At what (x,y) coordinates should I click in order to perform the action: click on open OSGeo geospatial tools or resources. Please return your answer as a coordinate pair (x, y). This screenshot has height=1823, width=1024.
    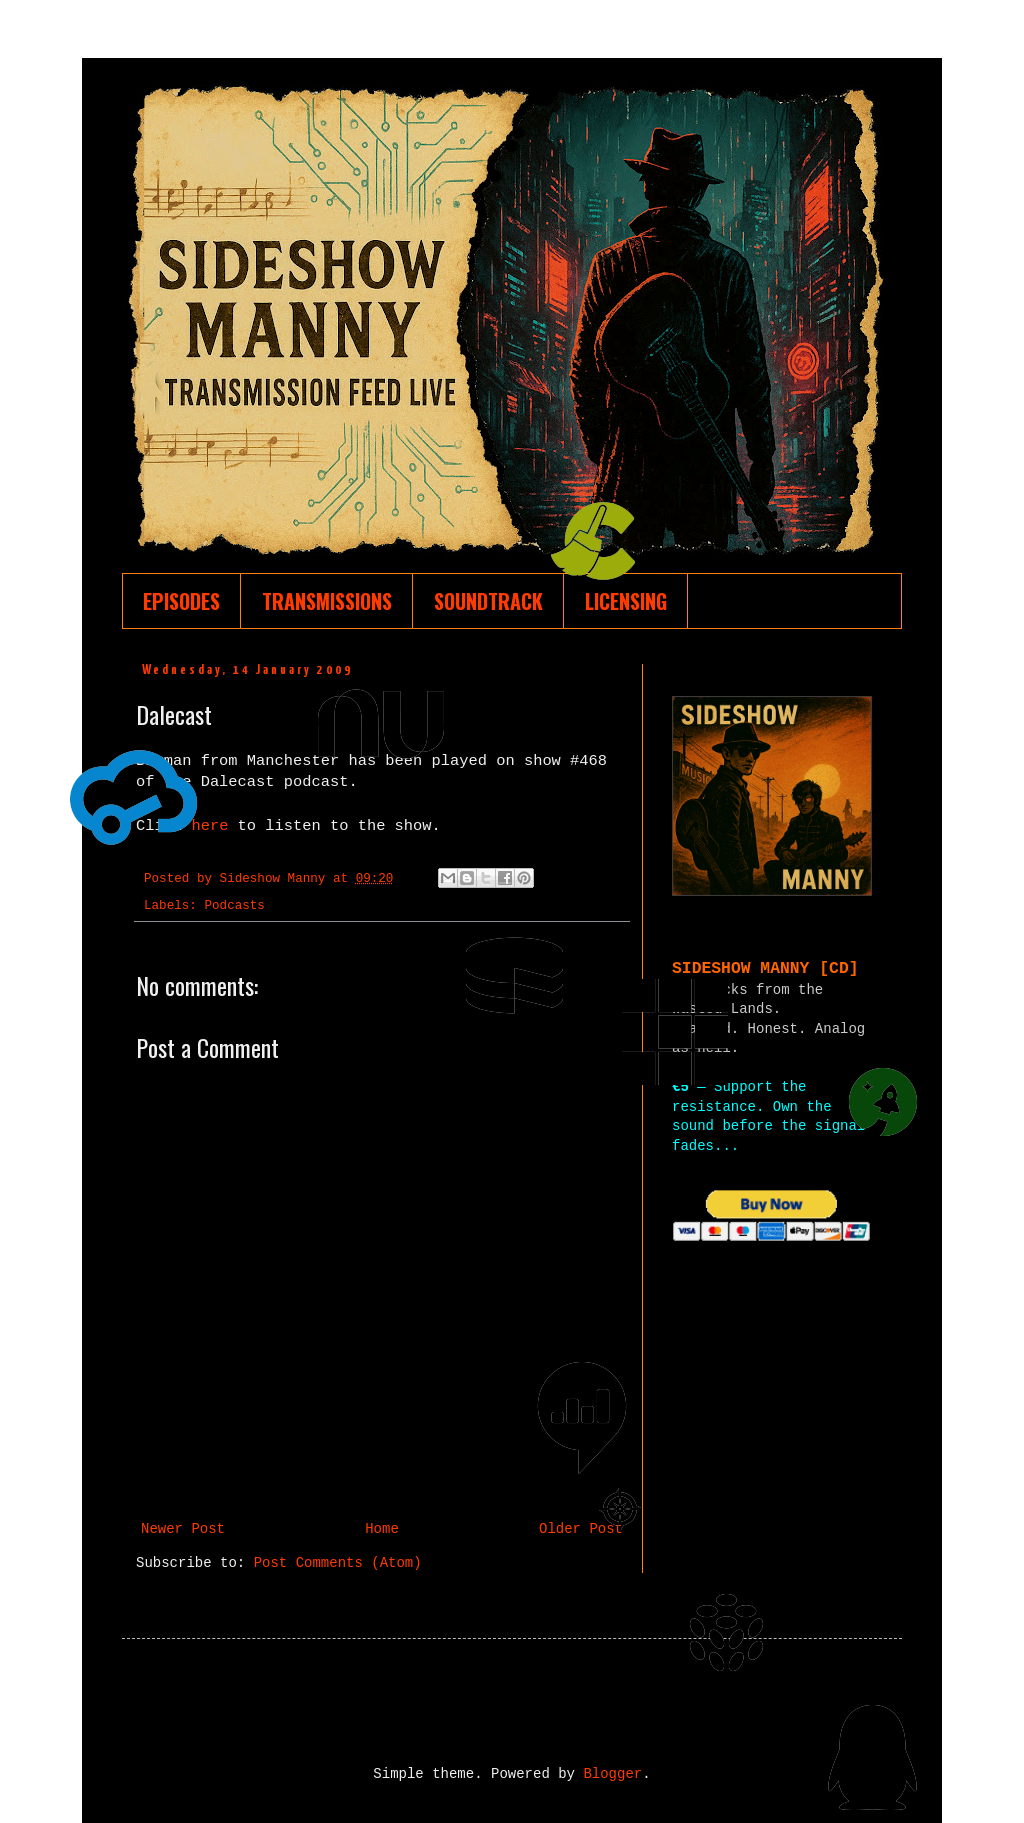
    Looking at the image, I should click on (620, 1509).